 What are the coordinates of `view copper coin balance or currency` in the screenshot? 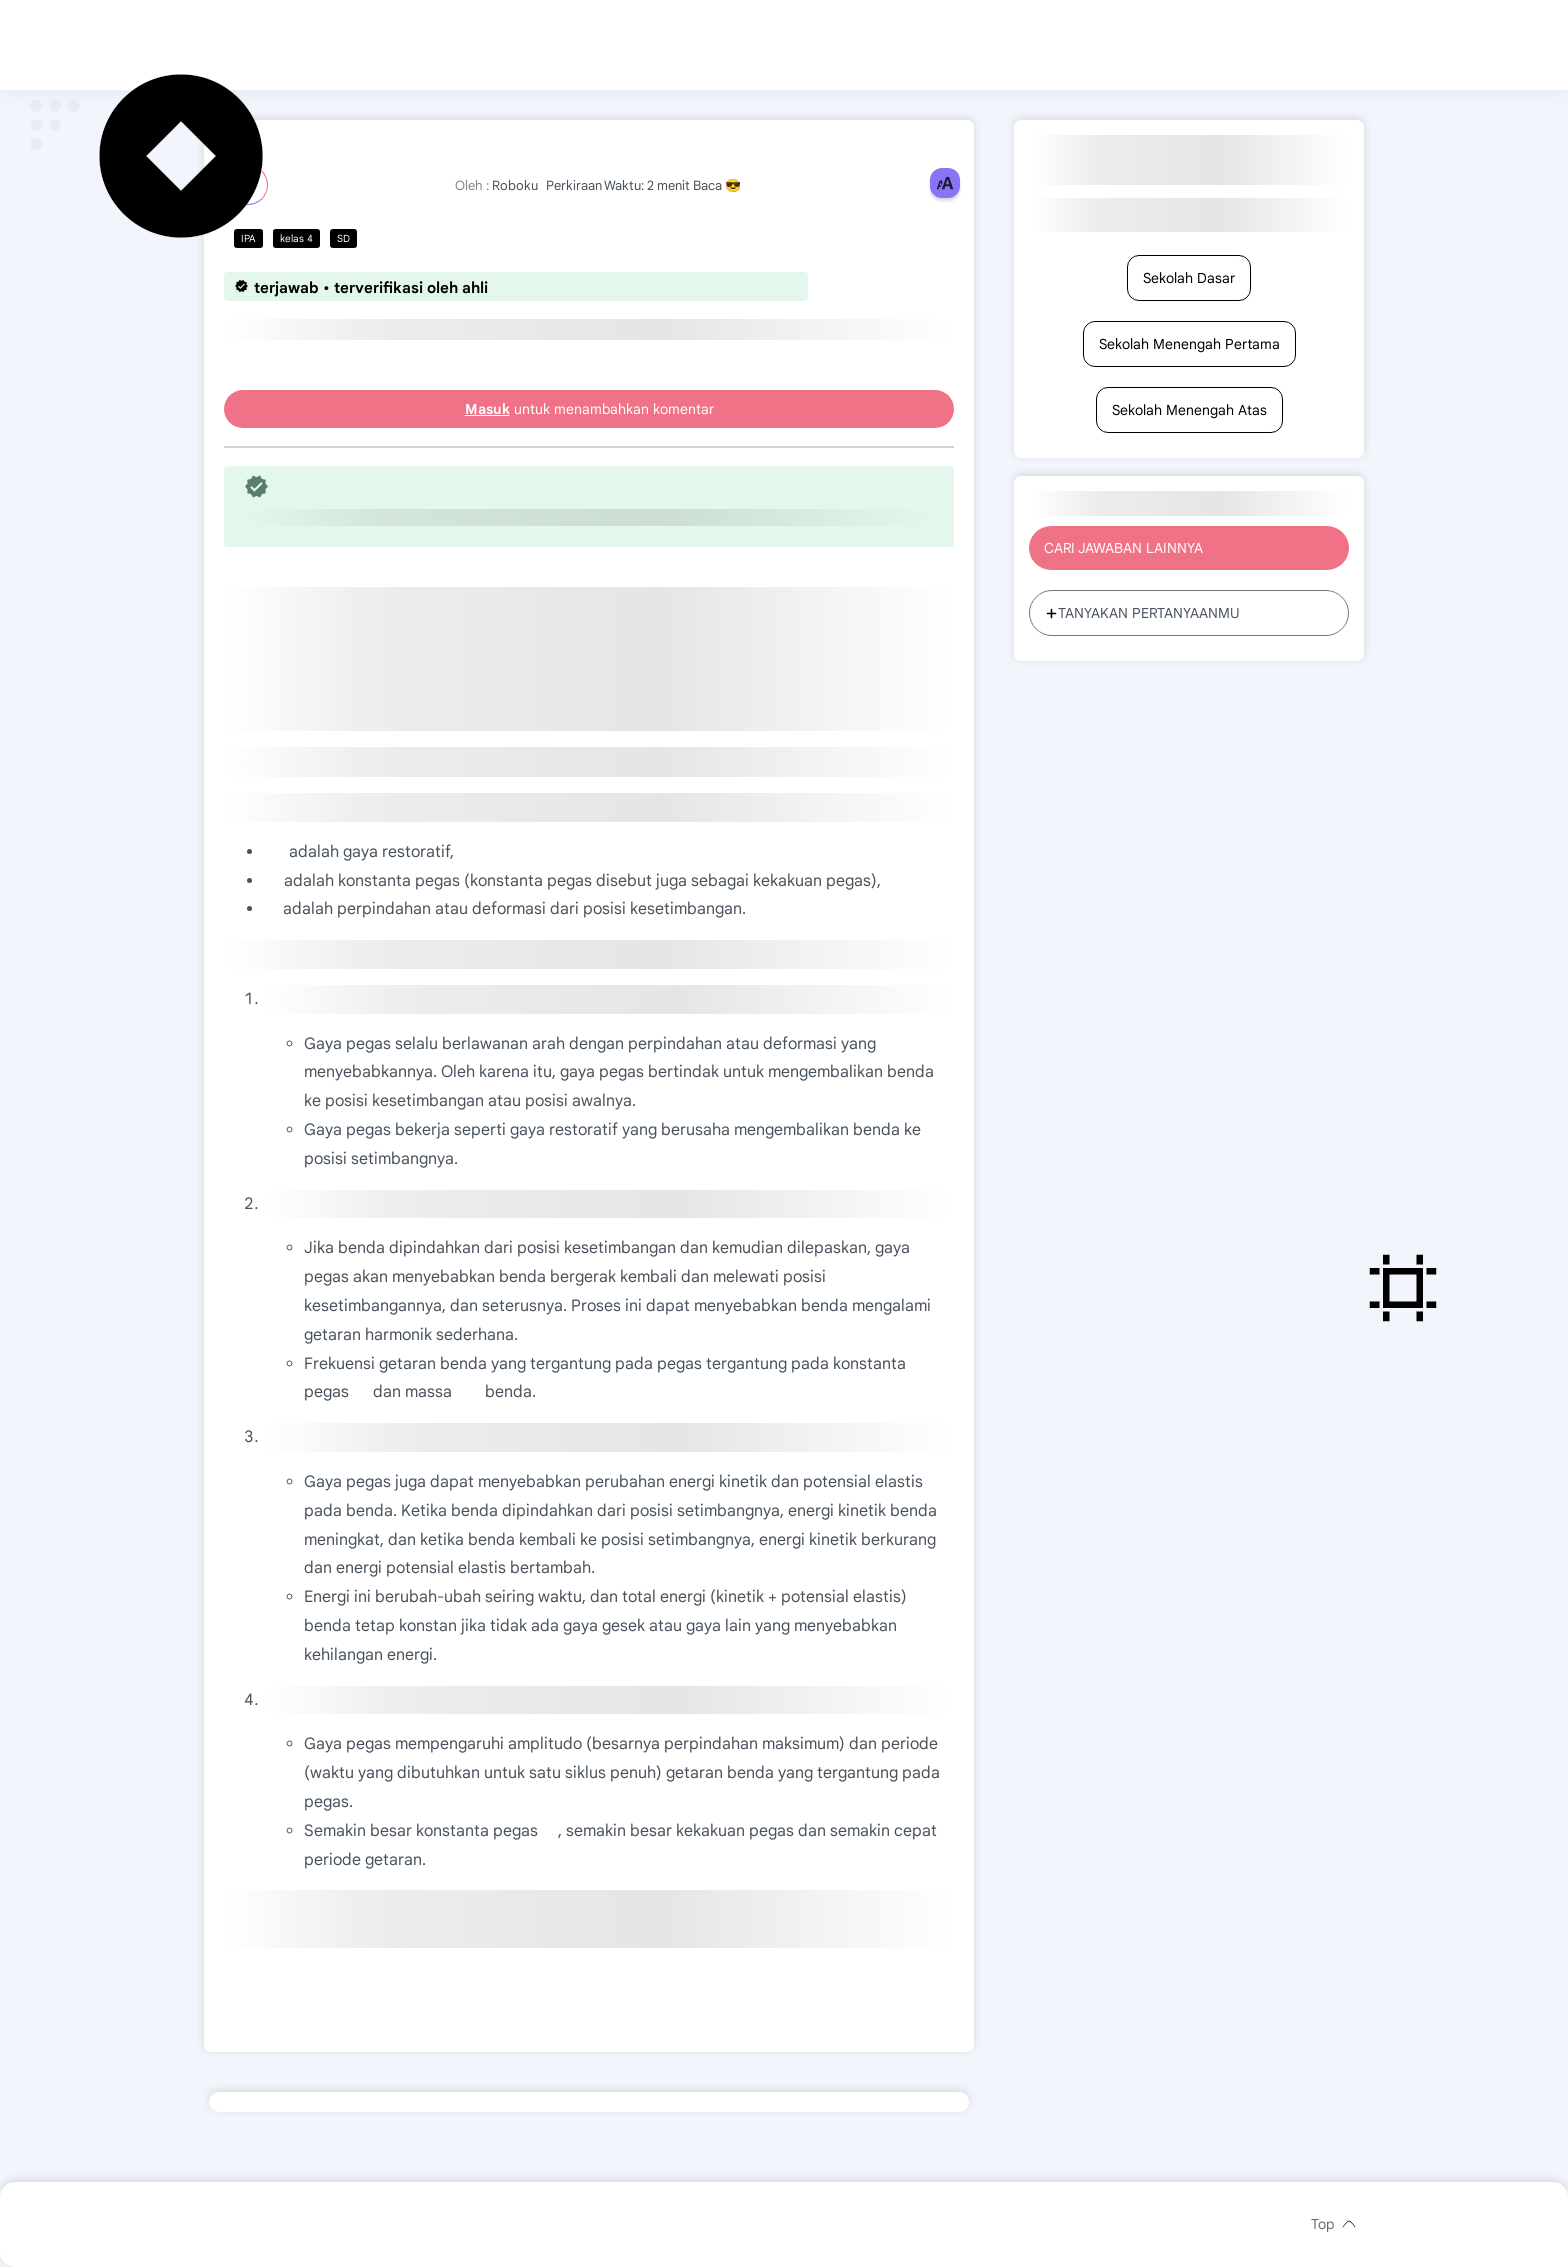 It's located at (181, 156).